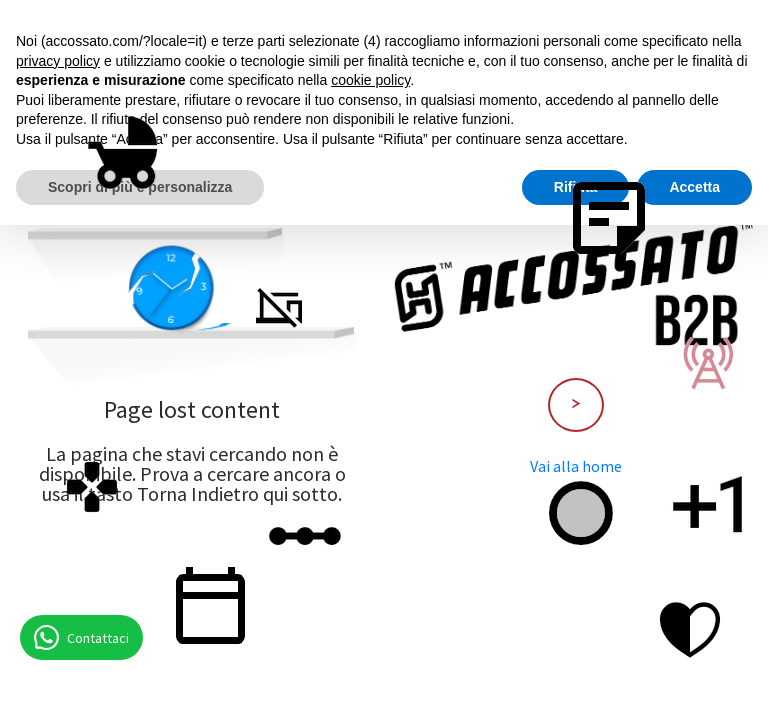 This screenshot has height=720, width=768. What do you see at coordinates (706, 363) in the screenshot?
I see `indicates active broadcast or streaming status` at bounding box center [706, 363].